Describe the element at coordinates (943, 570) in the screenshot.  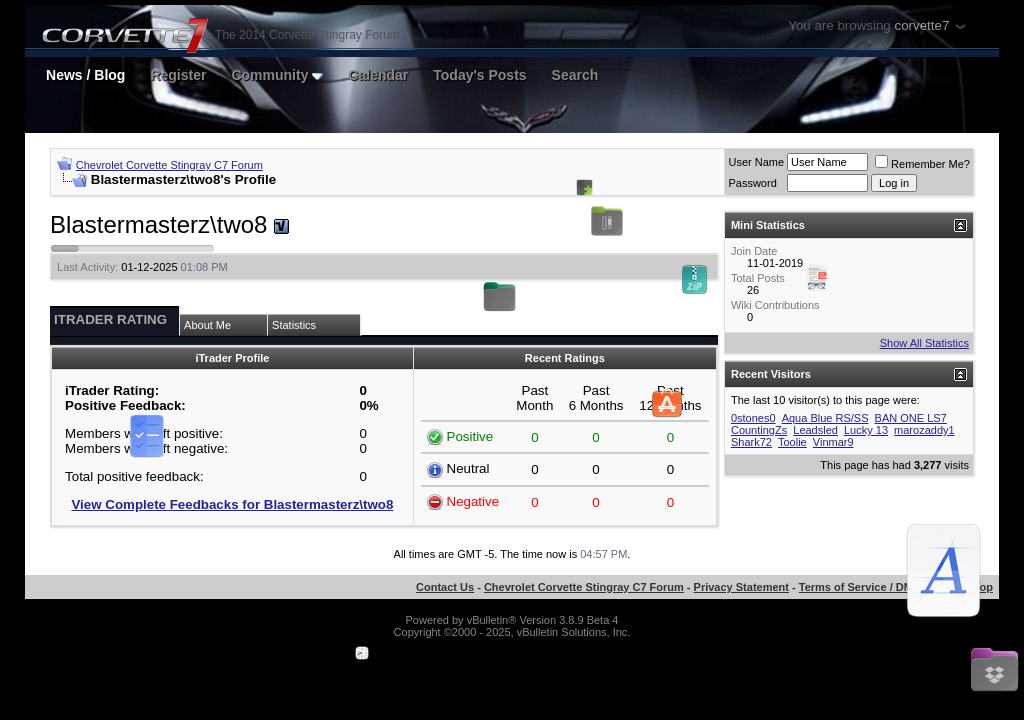
I see `open a font file` at that location.